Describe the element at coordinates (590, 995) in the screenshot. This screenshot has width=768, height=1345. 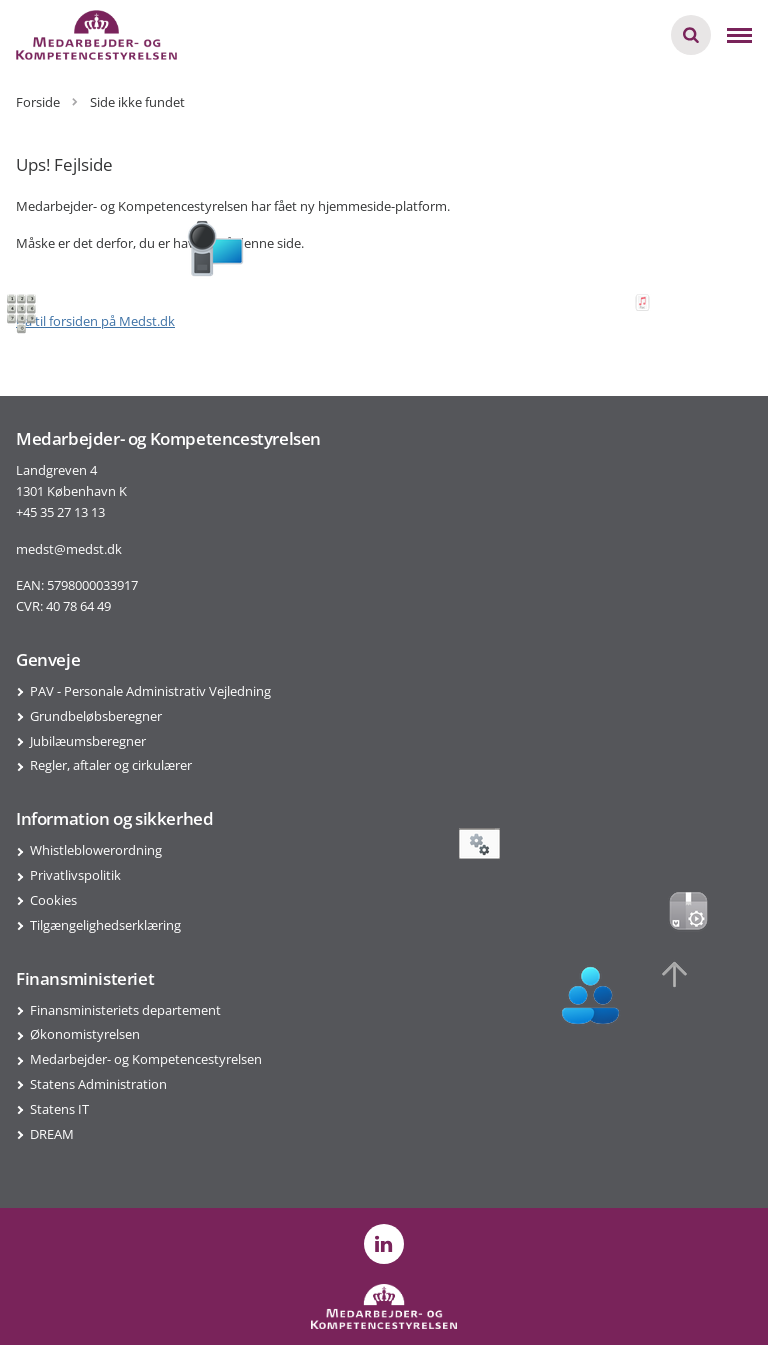
I see `indicates shared access or multiple users` at that location.